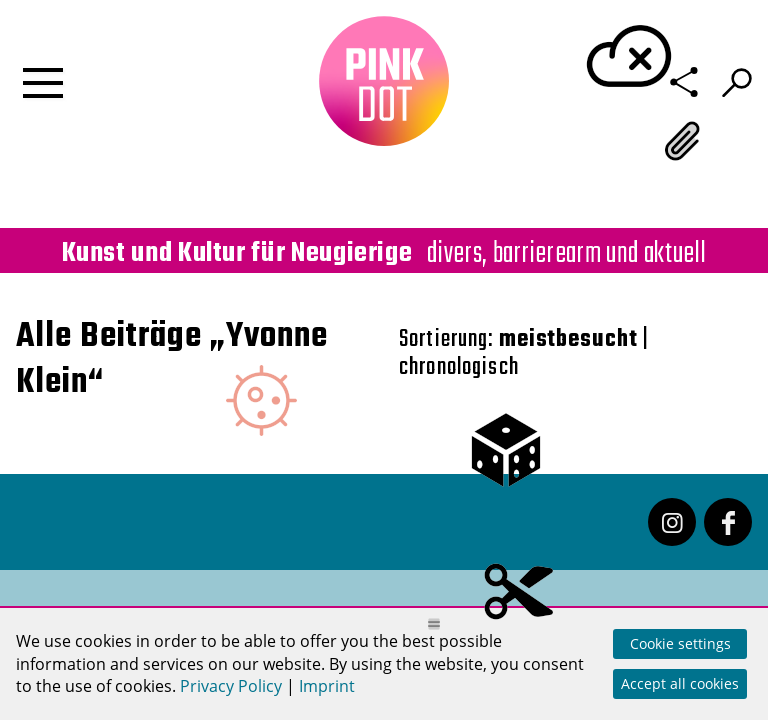  I want to click on randomize or shuffle content, so click(506, 450).